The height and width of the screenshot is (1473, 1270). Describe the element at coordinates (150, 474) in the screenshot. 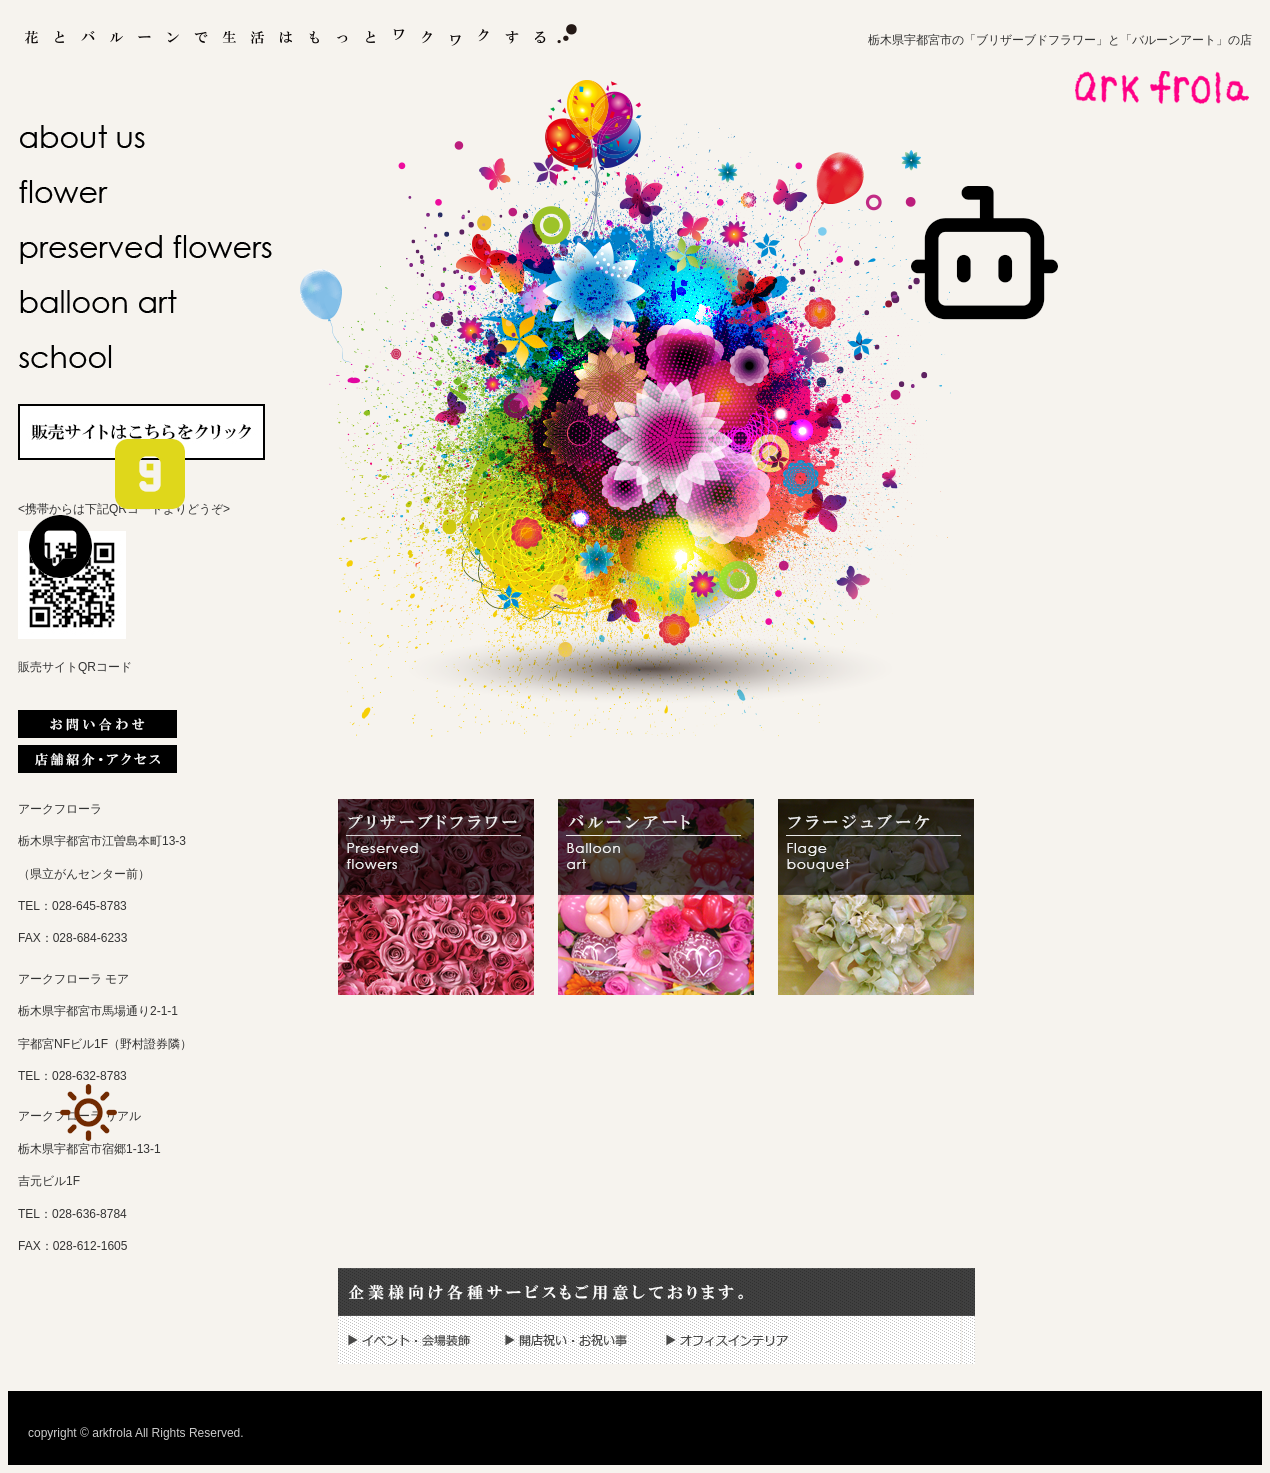

I see `select page or item number 9` at that location.